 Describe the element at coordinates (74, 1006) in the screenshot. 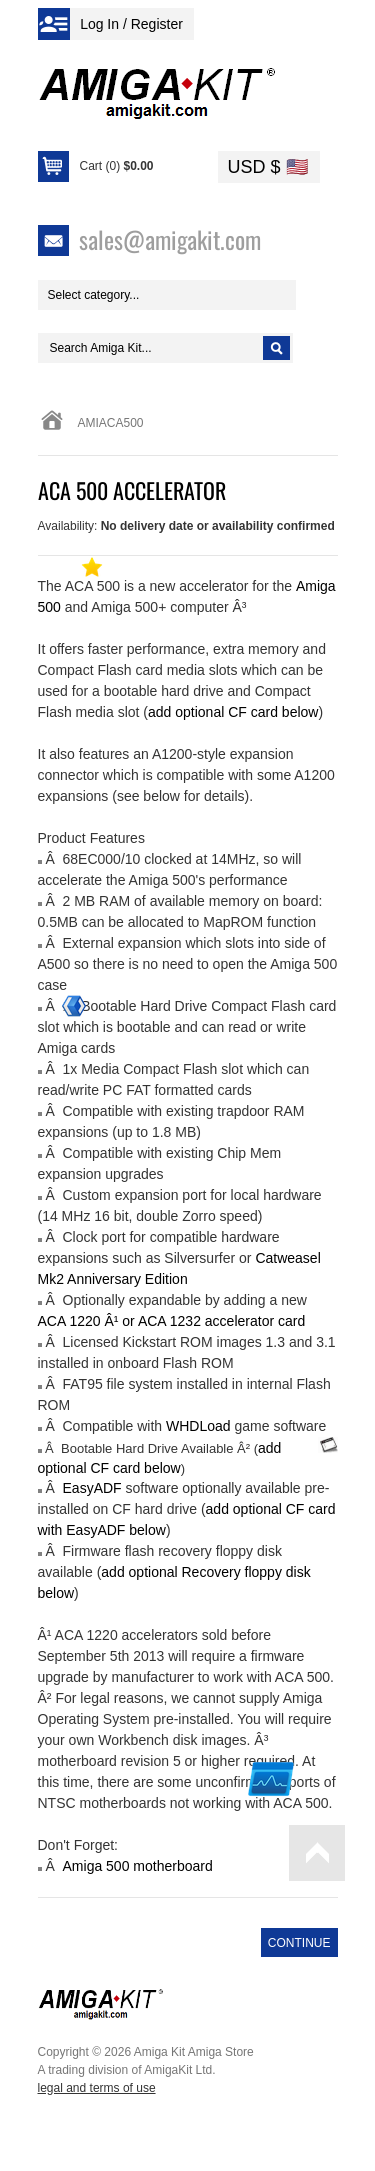

I see `open the interface settings application` at that location.